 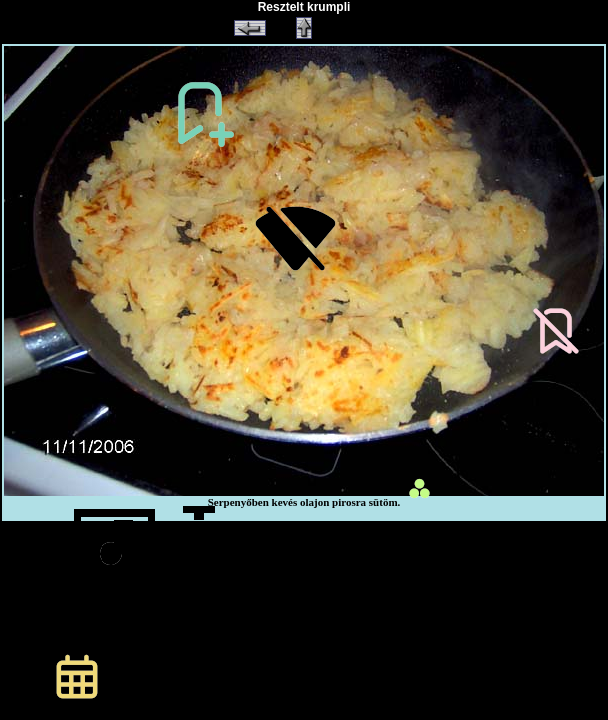 I want to click on add a new bookmark, so click(x=200, y=113).